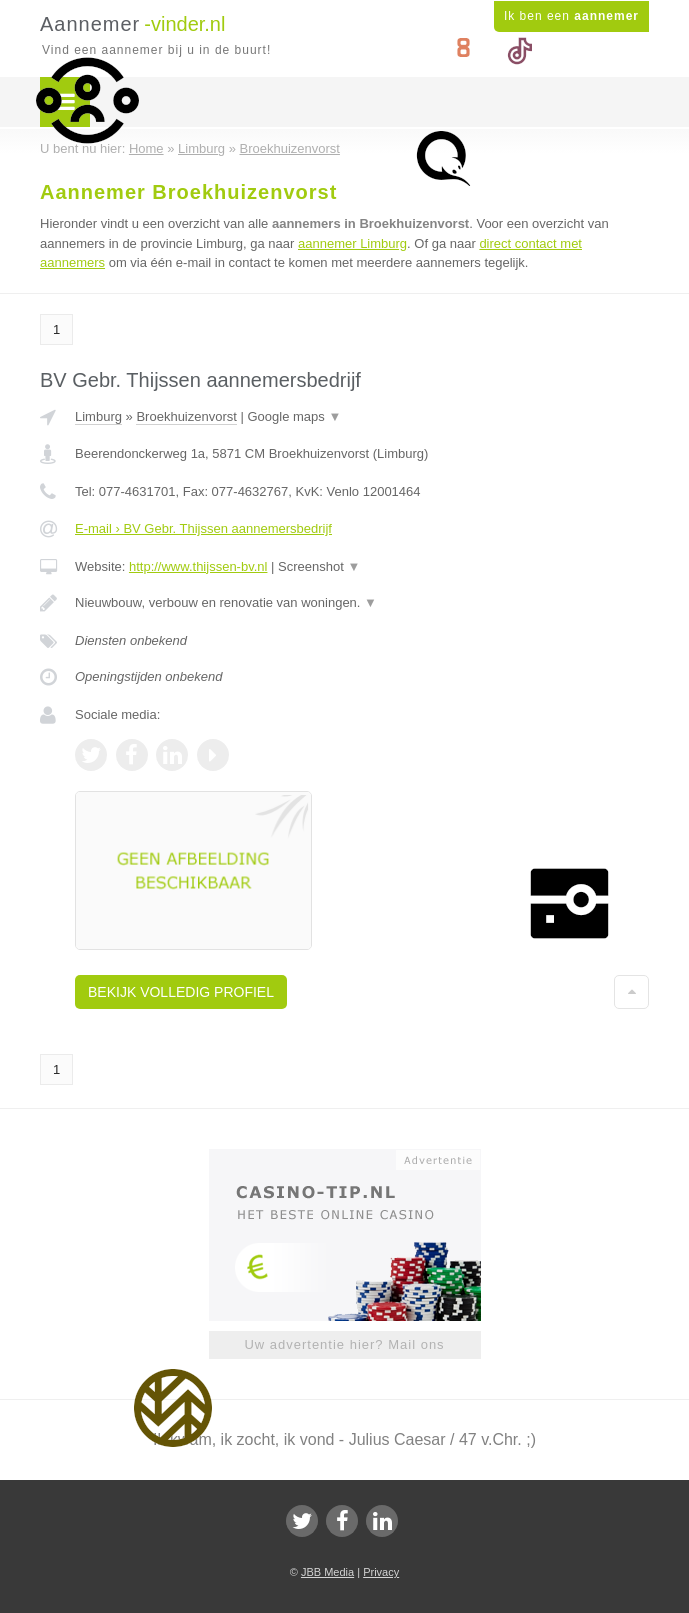  Describe the element at coordinates (173, 1408) in the screenshot. I see `wasabi cloud storage service logo` at that location.